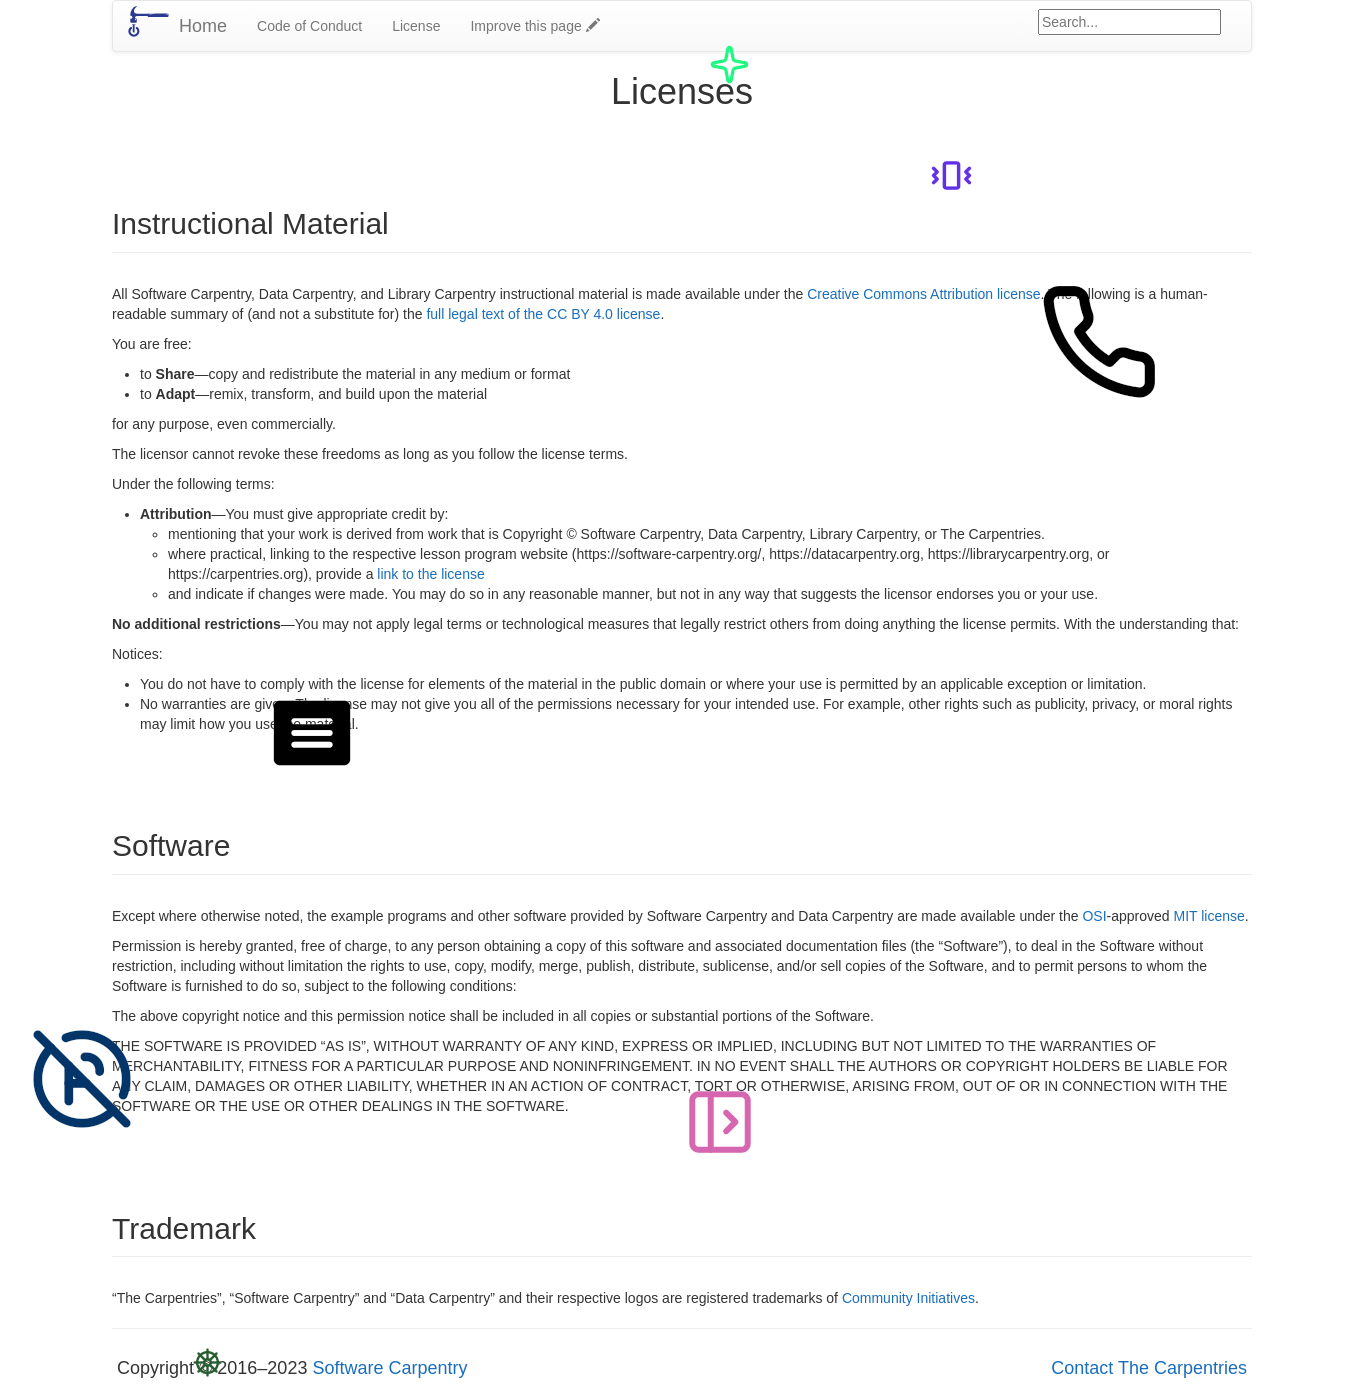  What do you see at coordinates (951, 175) in the screenshot?
I see `toggle phone vibration mode` at bounding box center [951, 175].